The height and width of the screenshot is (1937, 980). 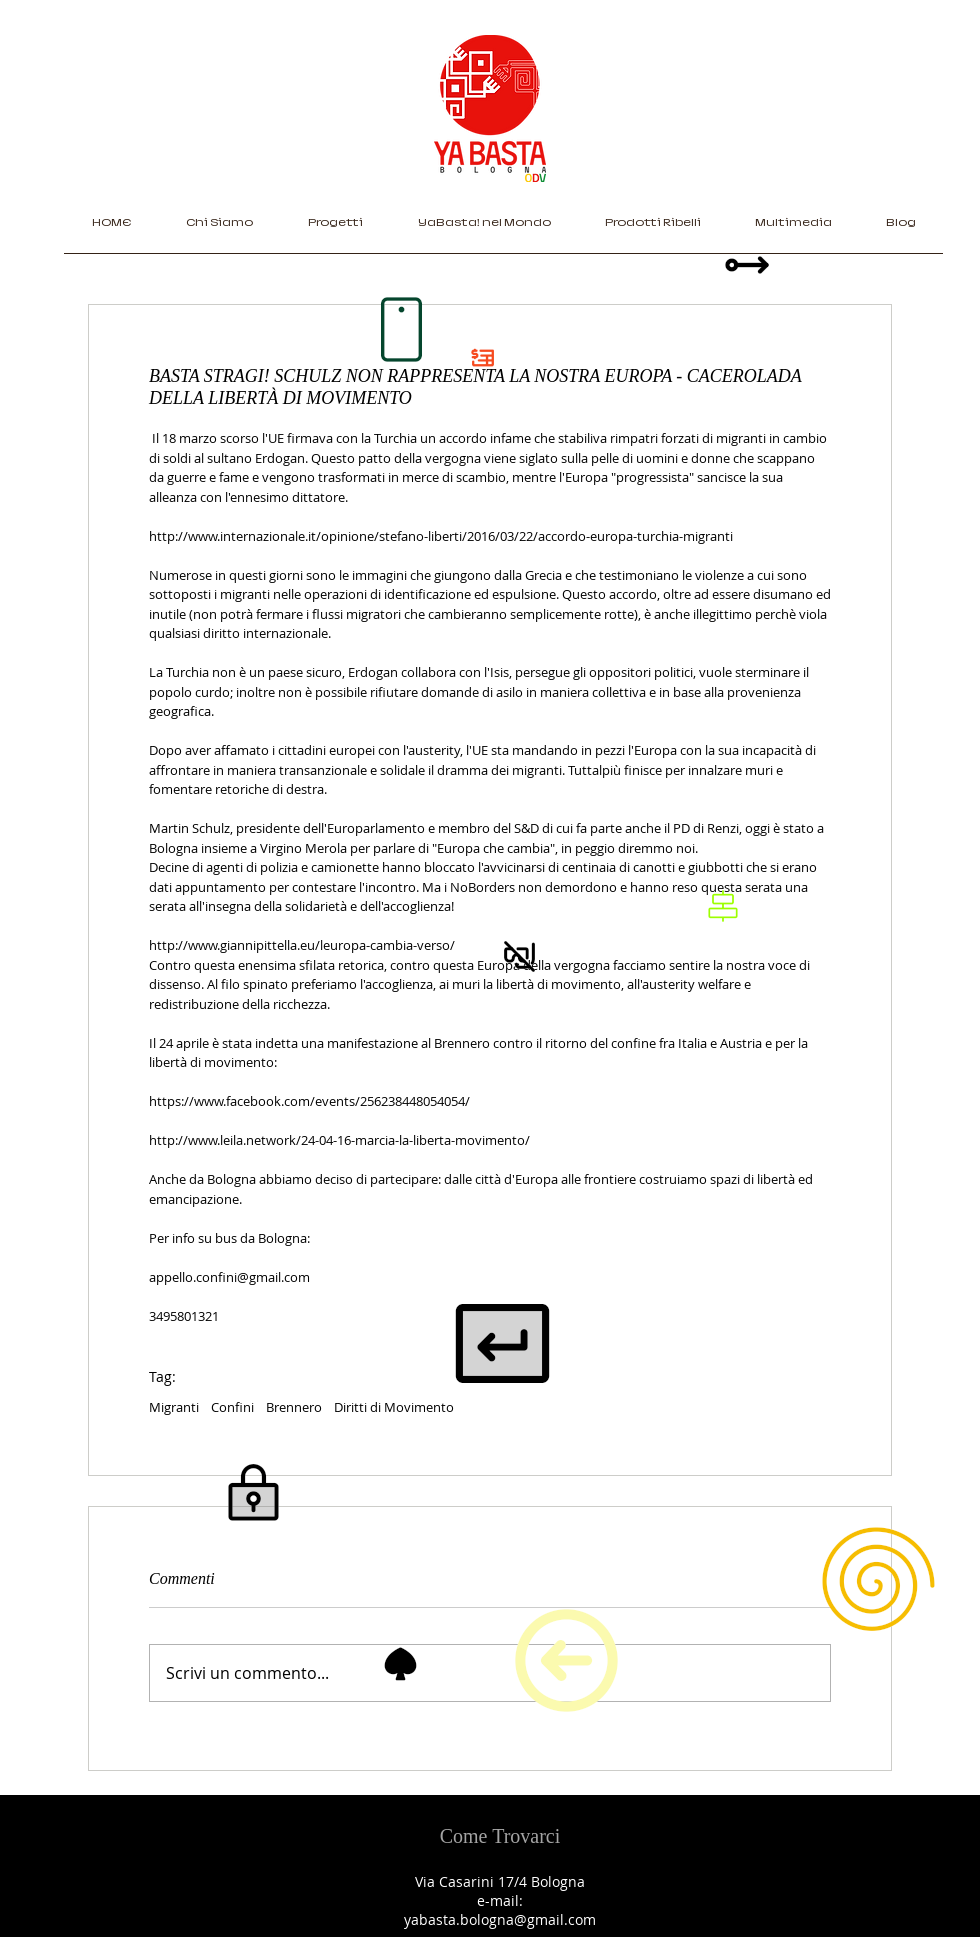 What do you see at coordinates (400, 1664) in the screenshot?
I see `play card games or access a cards app` at bounding box center [400, 1664].